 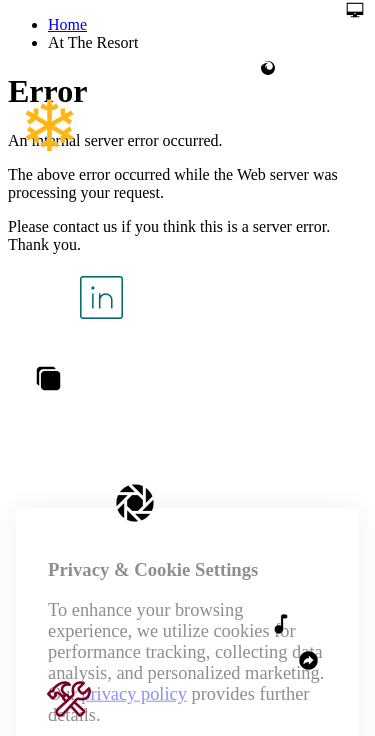 What do you see at coordinates (308, 660) in the screenshot?
I see `forward or share content` at bounding box center [308, 660].